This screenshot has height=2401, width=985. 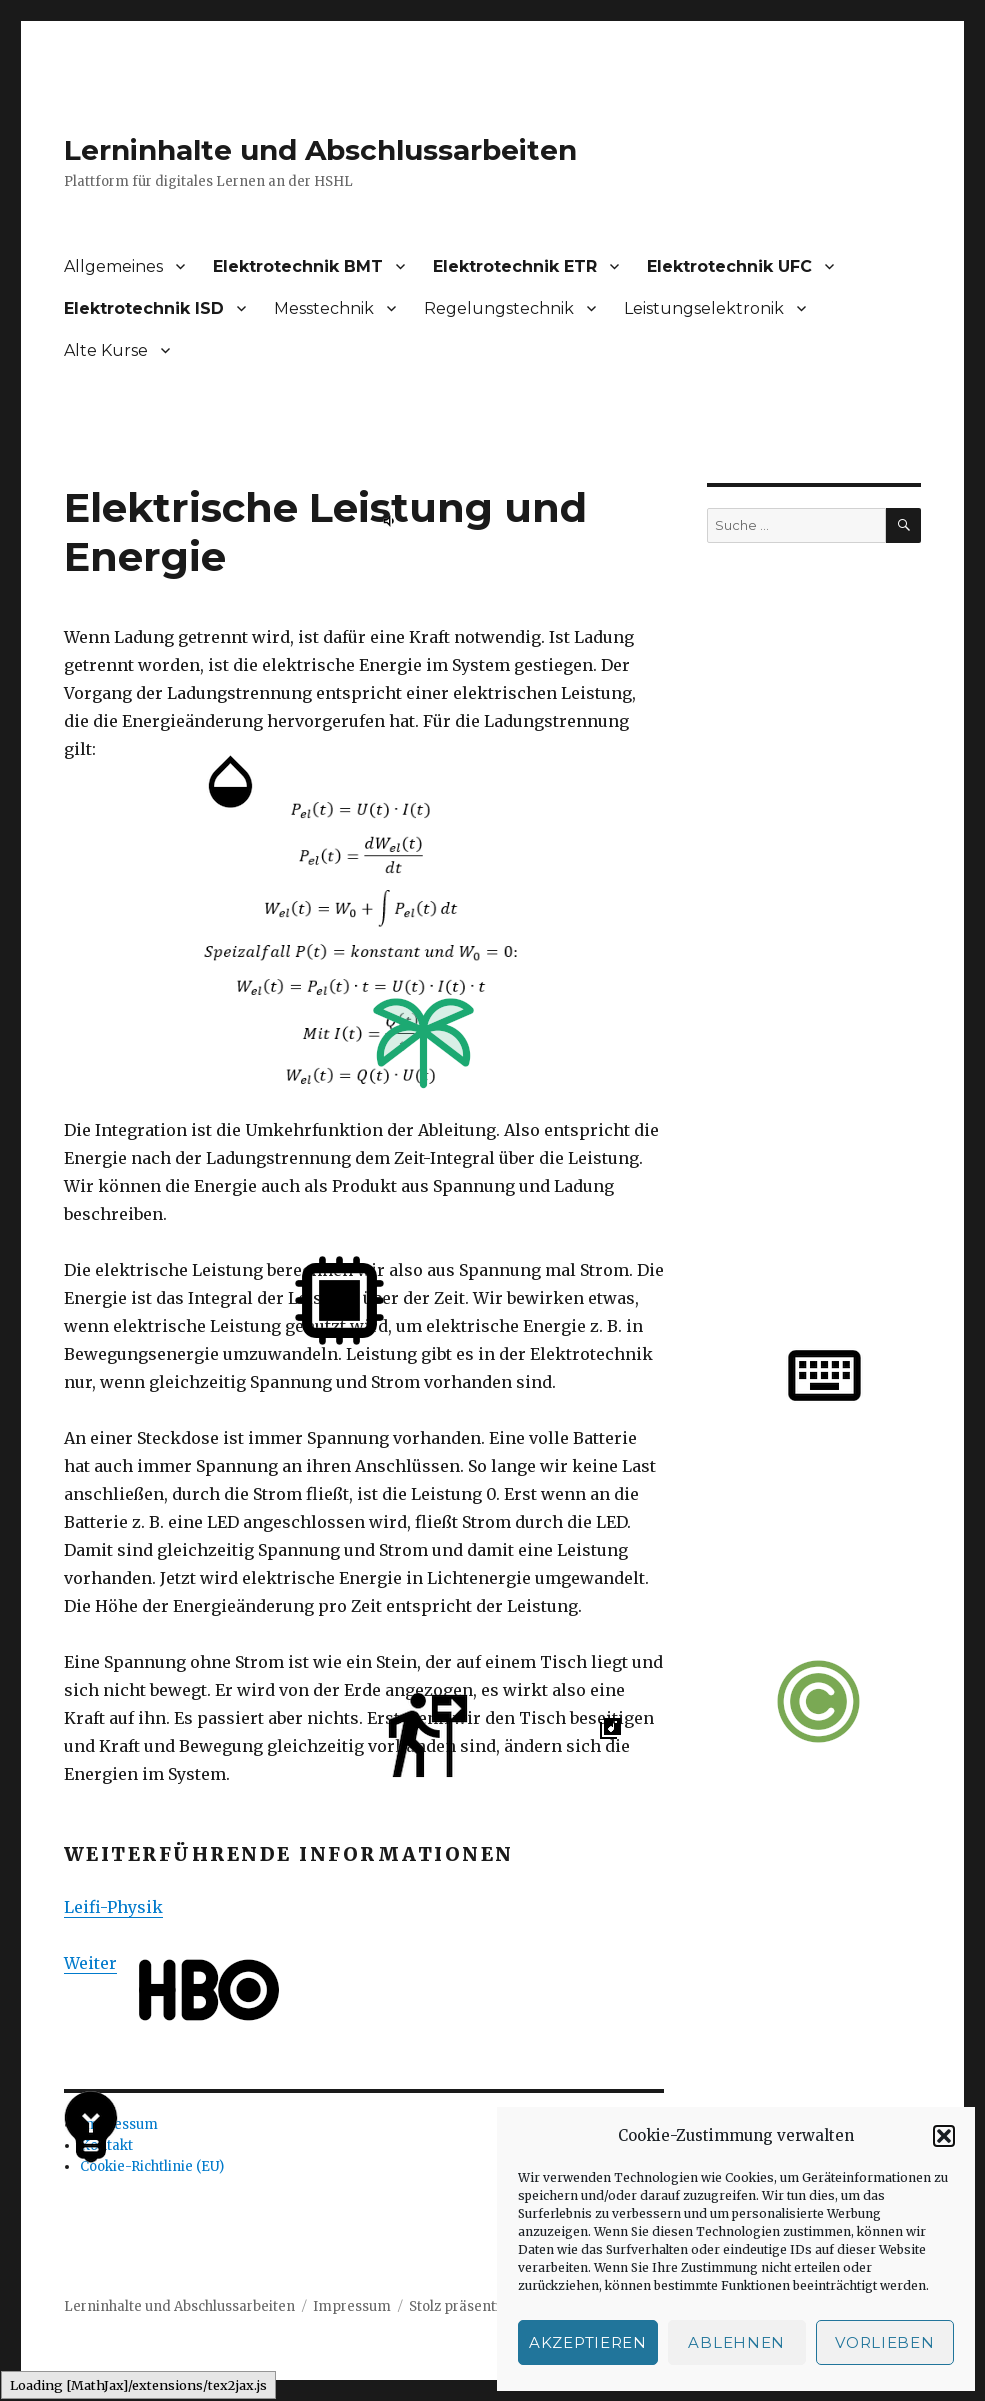 I want to click on view processor or hardware information, so click(x=339, y=1300).